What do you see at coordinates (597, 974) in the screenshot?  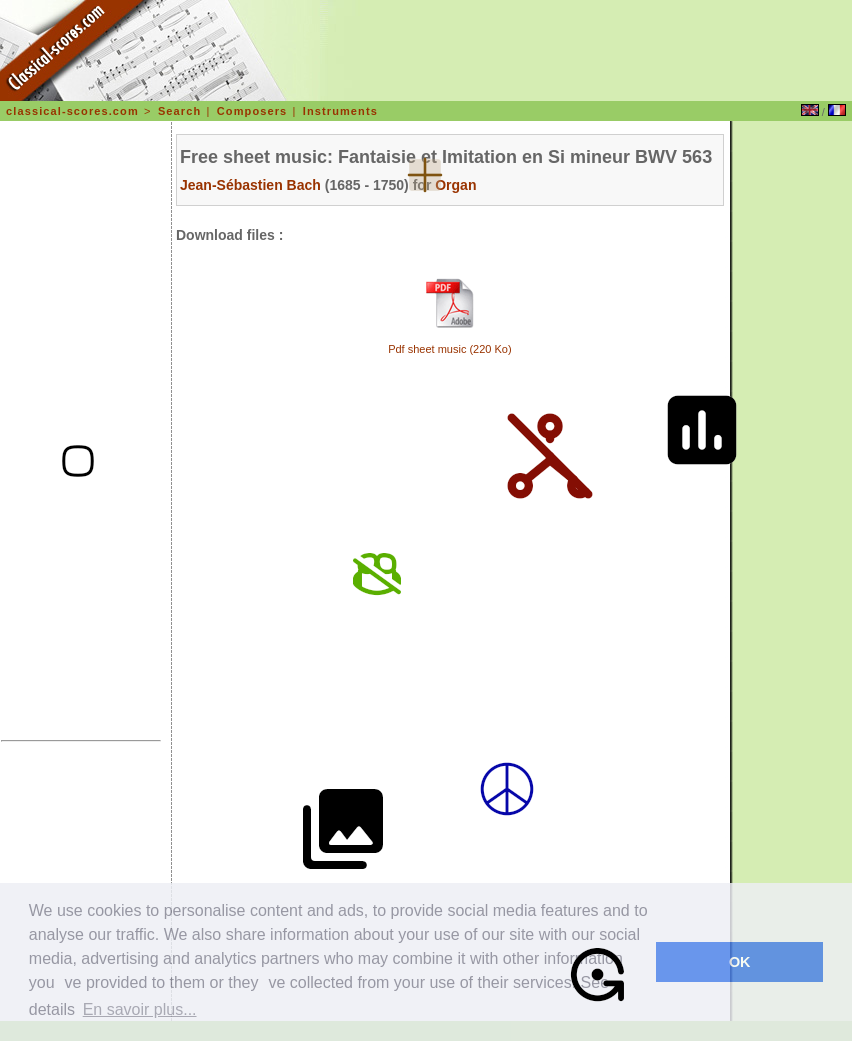 I see `rotate or refresh content` at bounding box center [597, 974].